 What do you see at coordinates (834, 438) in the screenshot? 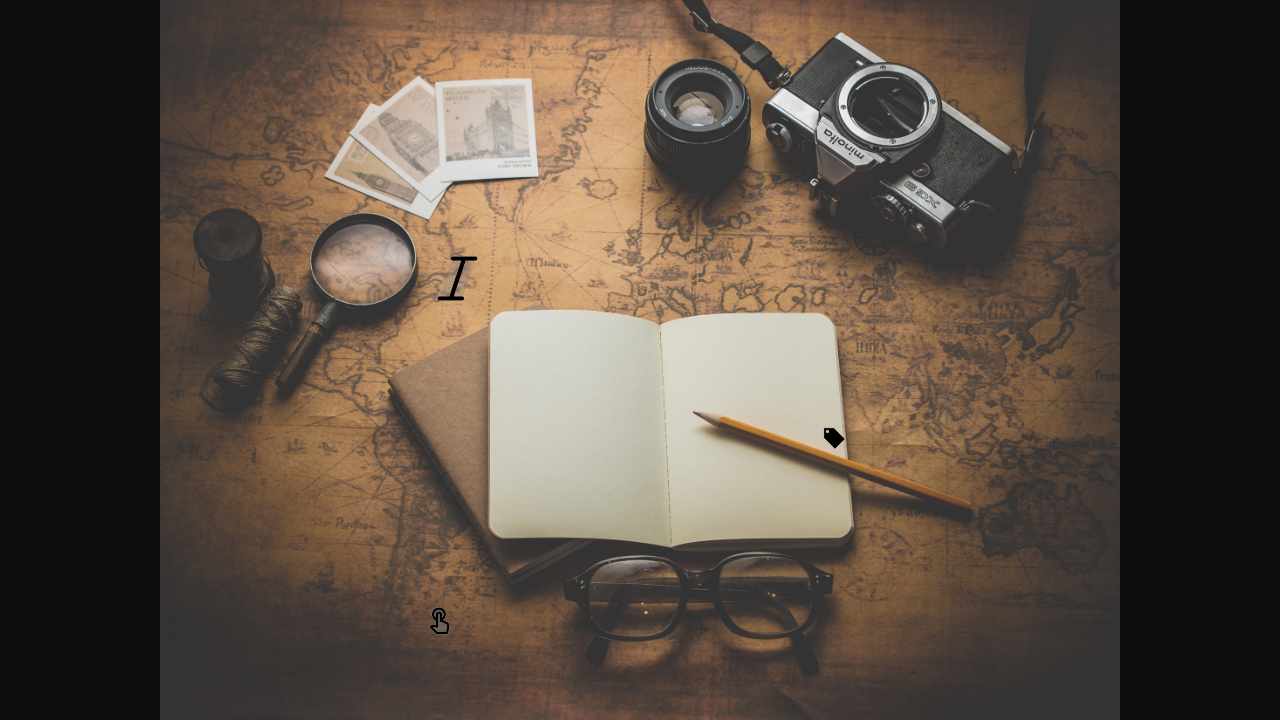
I see `add or view tags for an item` at bounding box center [834, 438].